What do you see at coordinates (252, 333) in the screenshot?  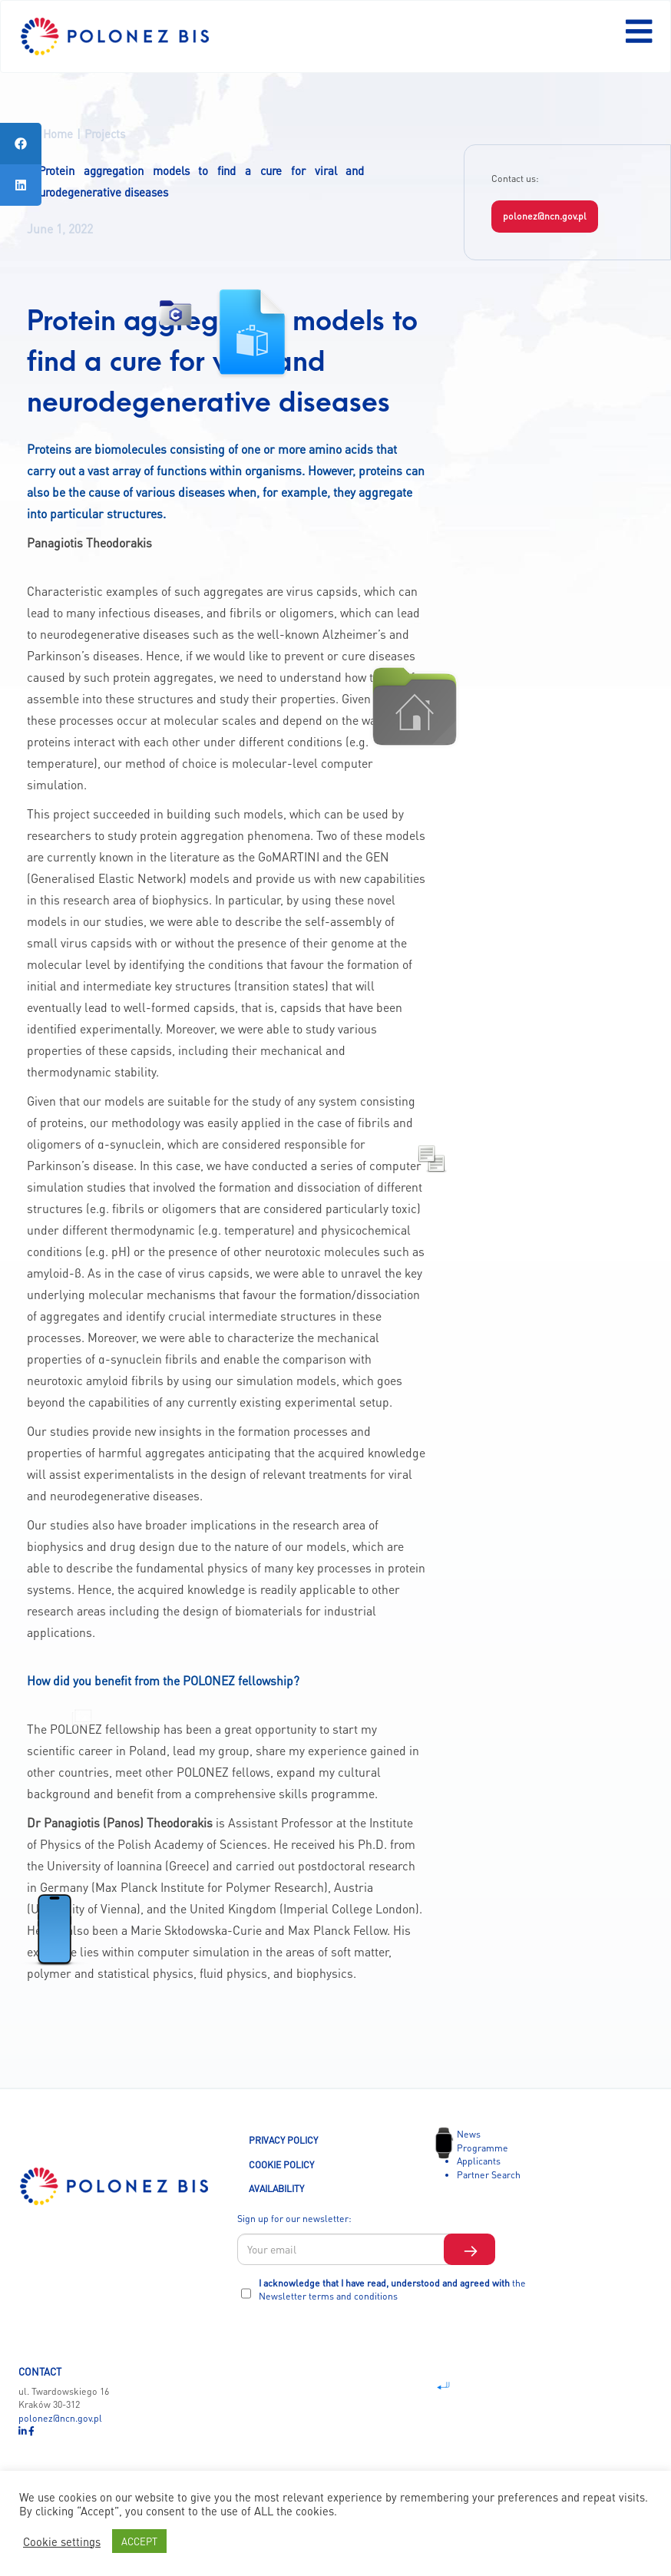 I see `a DGN file (MicroStation CAD drawing)` at bounding box center [252, 333].